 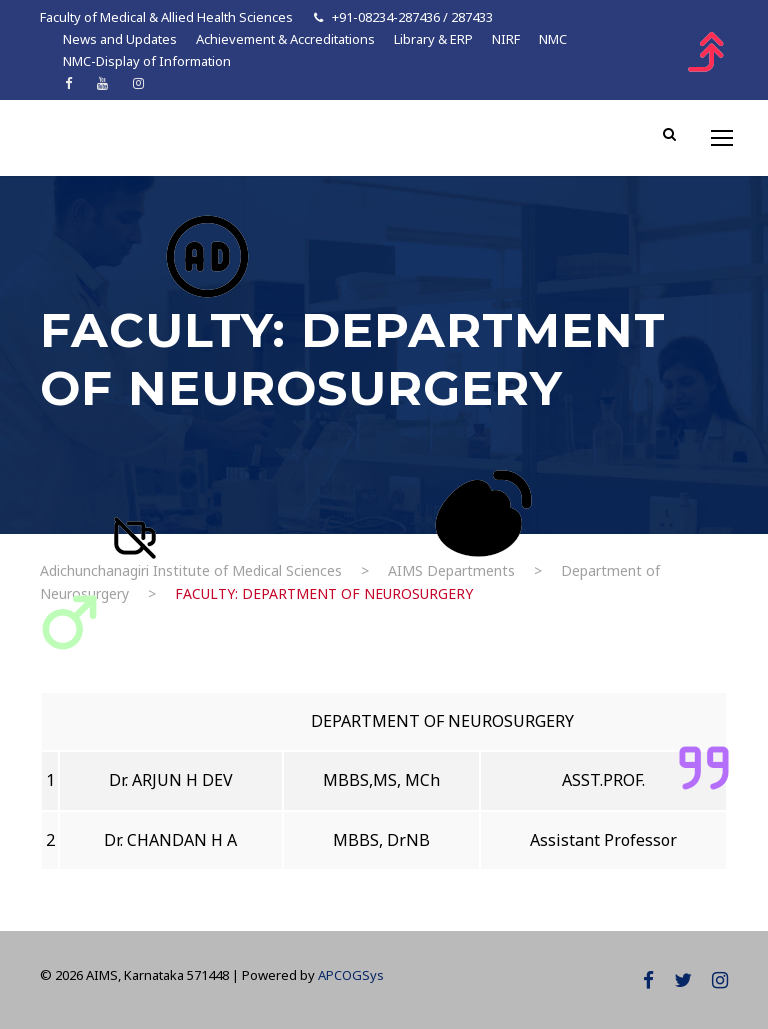 I want to click on insert a block quote, so click(x=704, y=768).